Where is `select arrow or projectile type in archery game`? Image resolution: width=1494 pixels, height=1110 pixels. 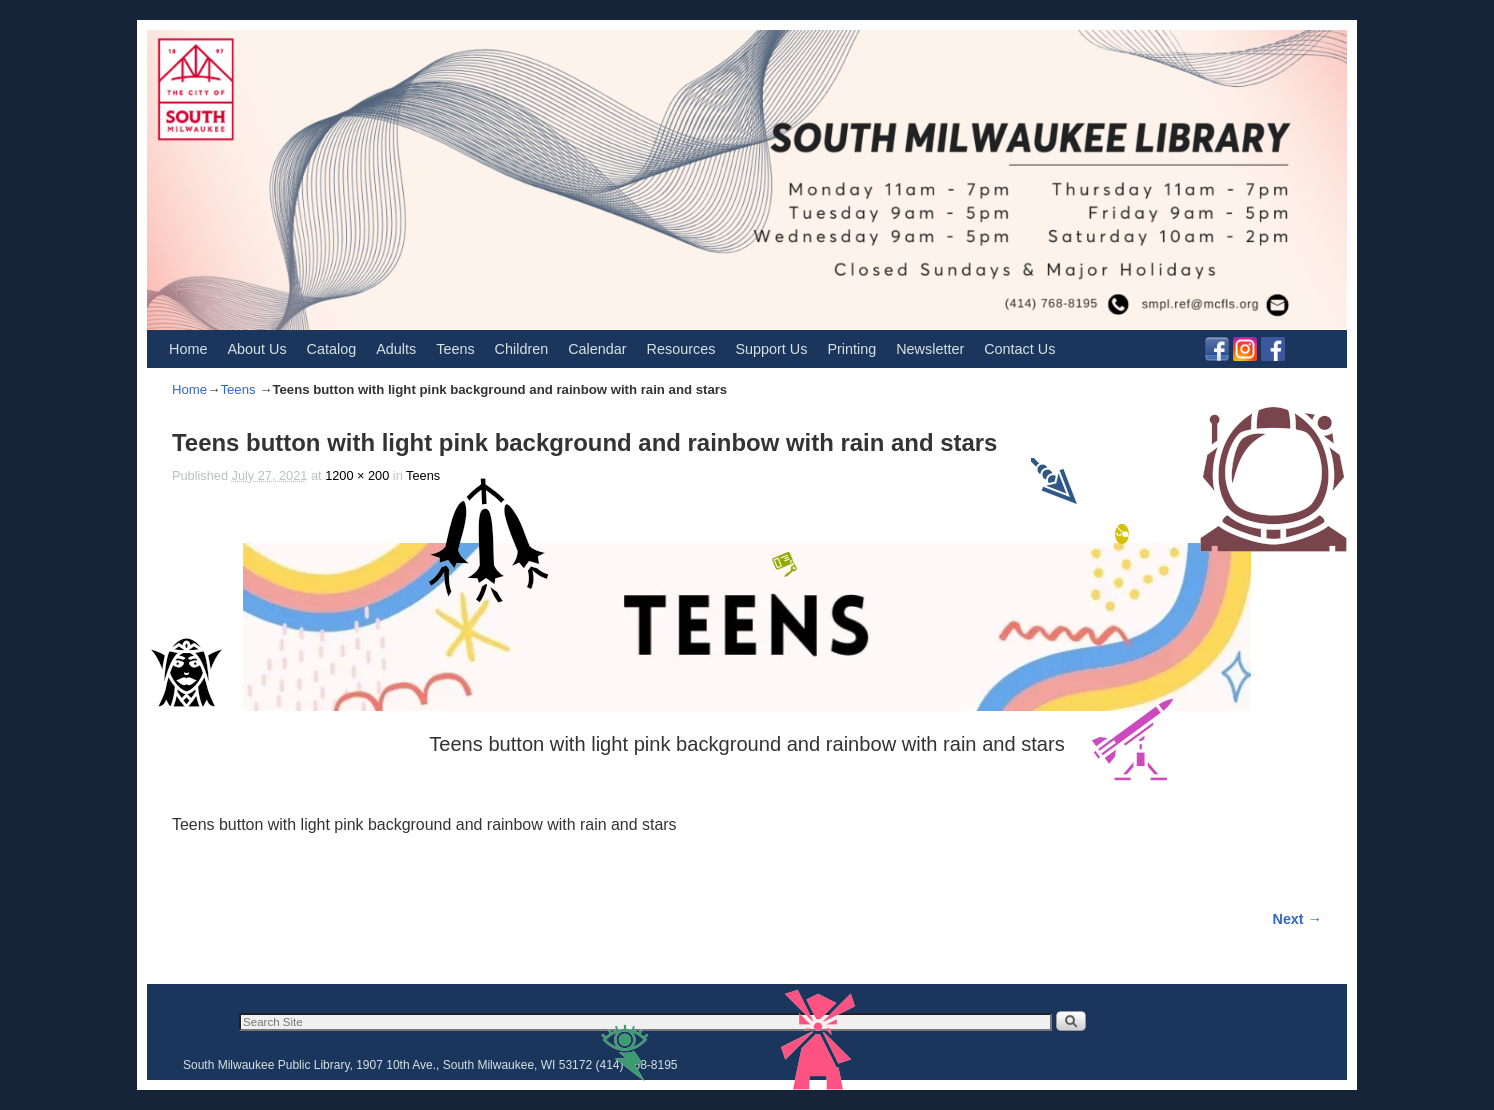
select arrow or projectile type in archery game is located at coordinates (1054, 481).